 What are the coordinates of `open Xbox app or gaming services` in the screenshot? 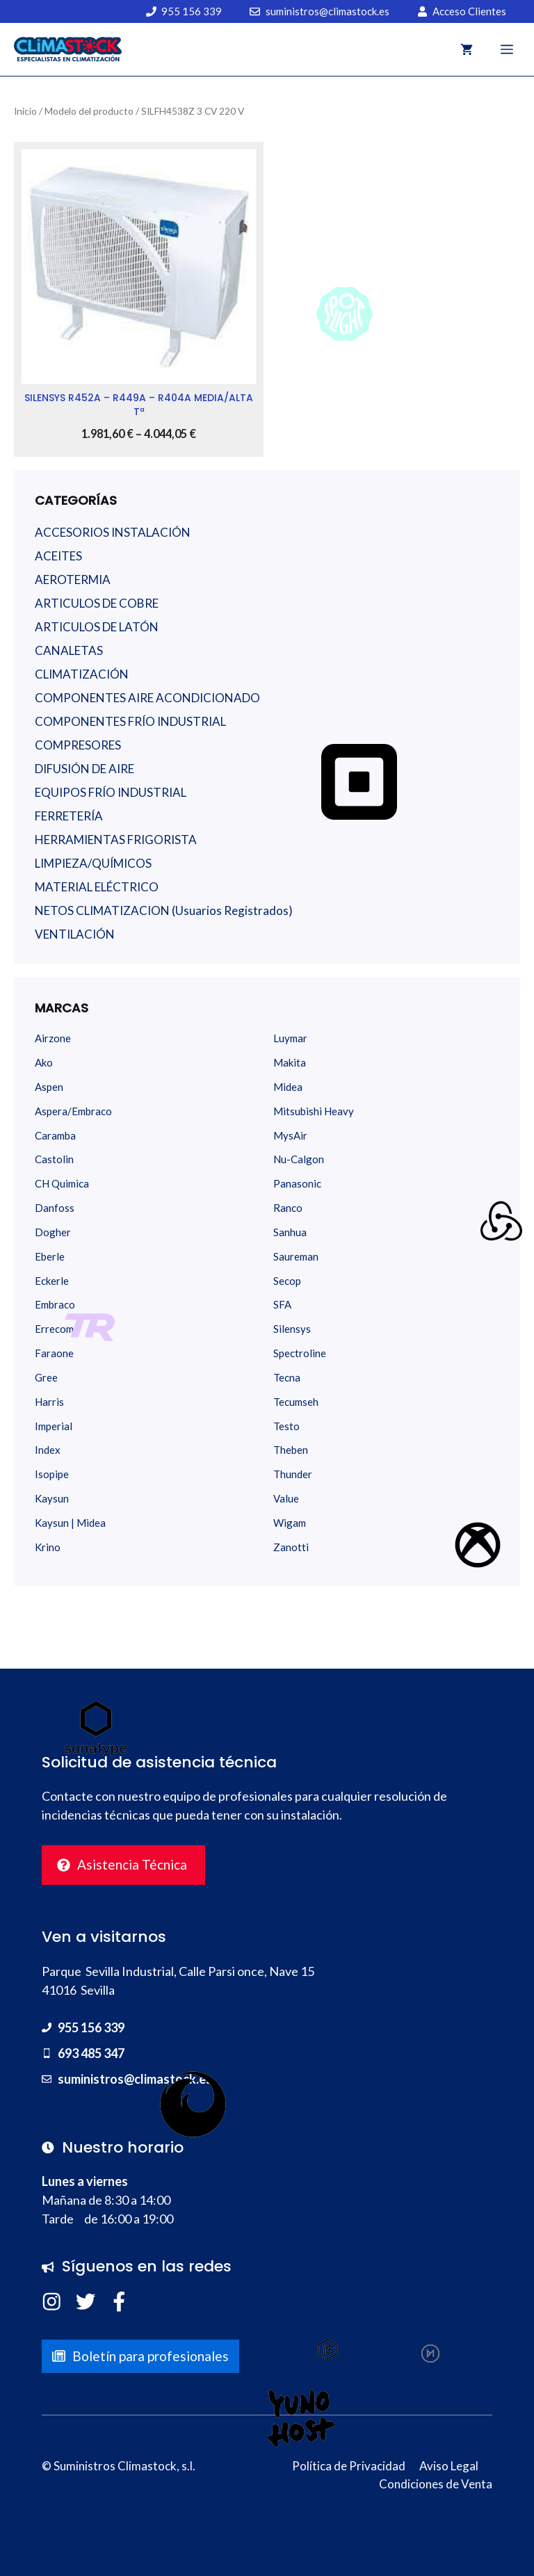 It's located at (478, 1545).